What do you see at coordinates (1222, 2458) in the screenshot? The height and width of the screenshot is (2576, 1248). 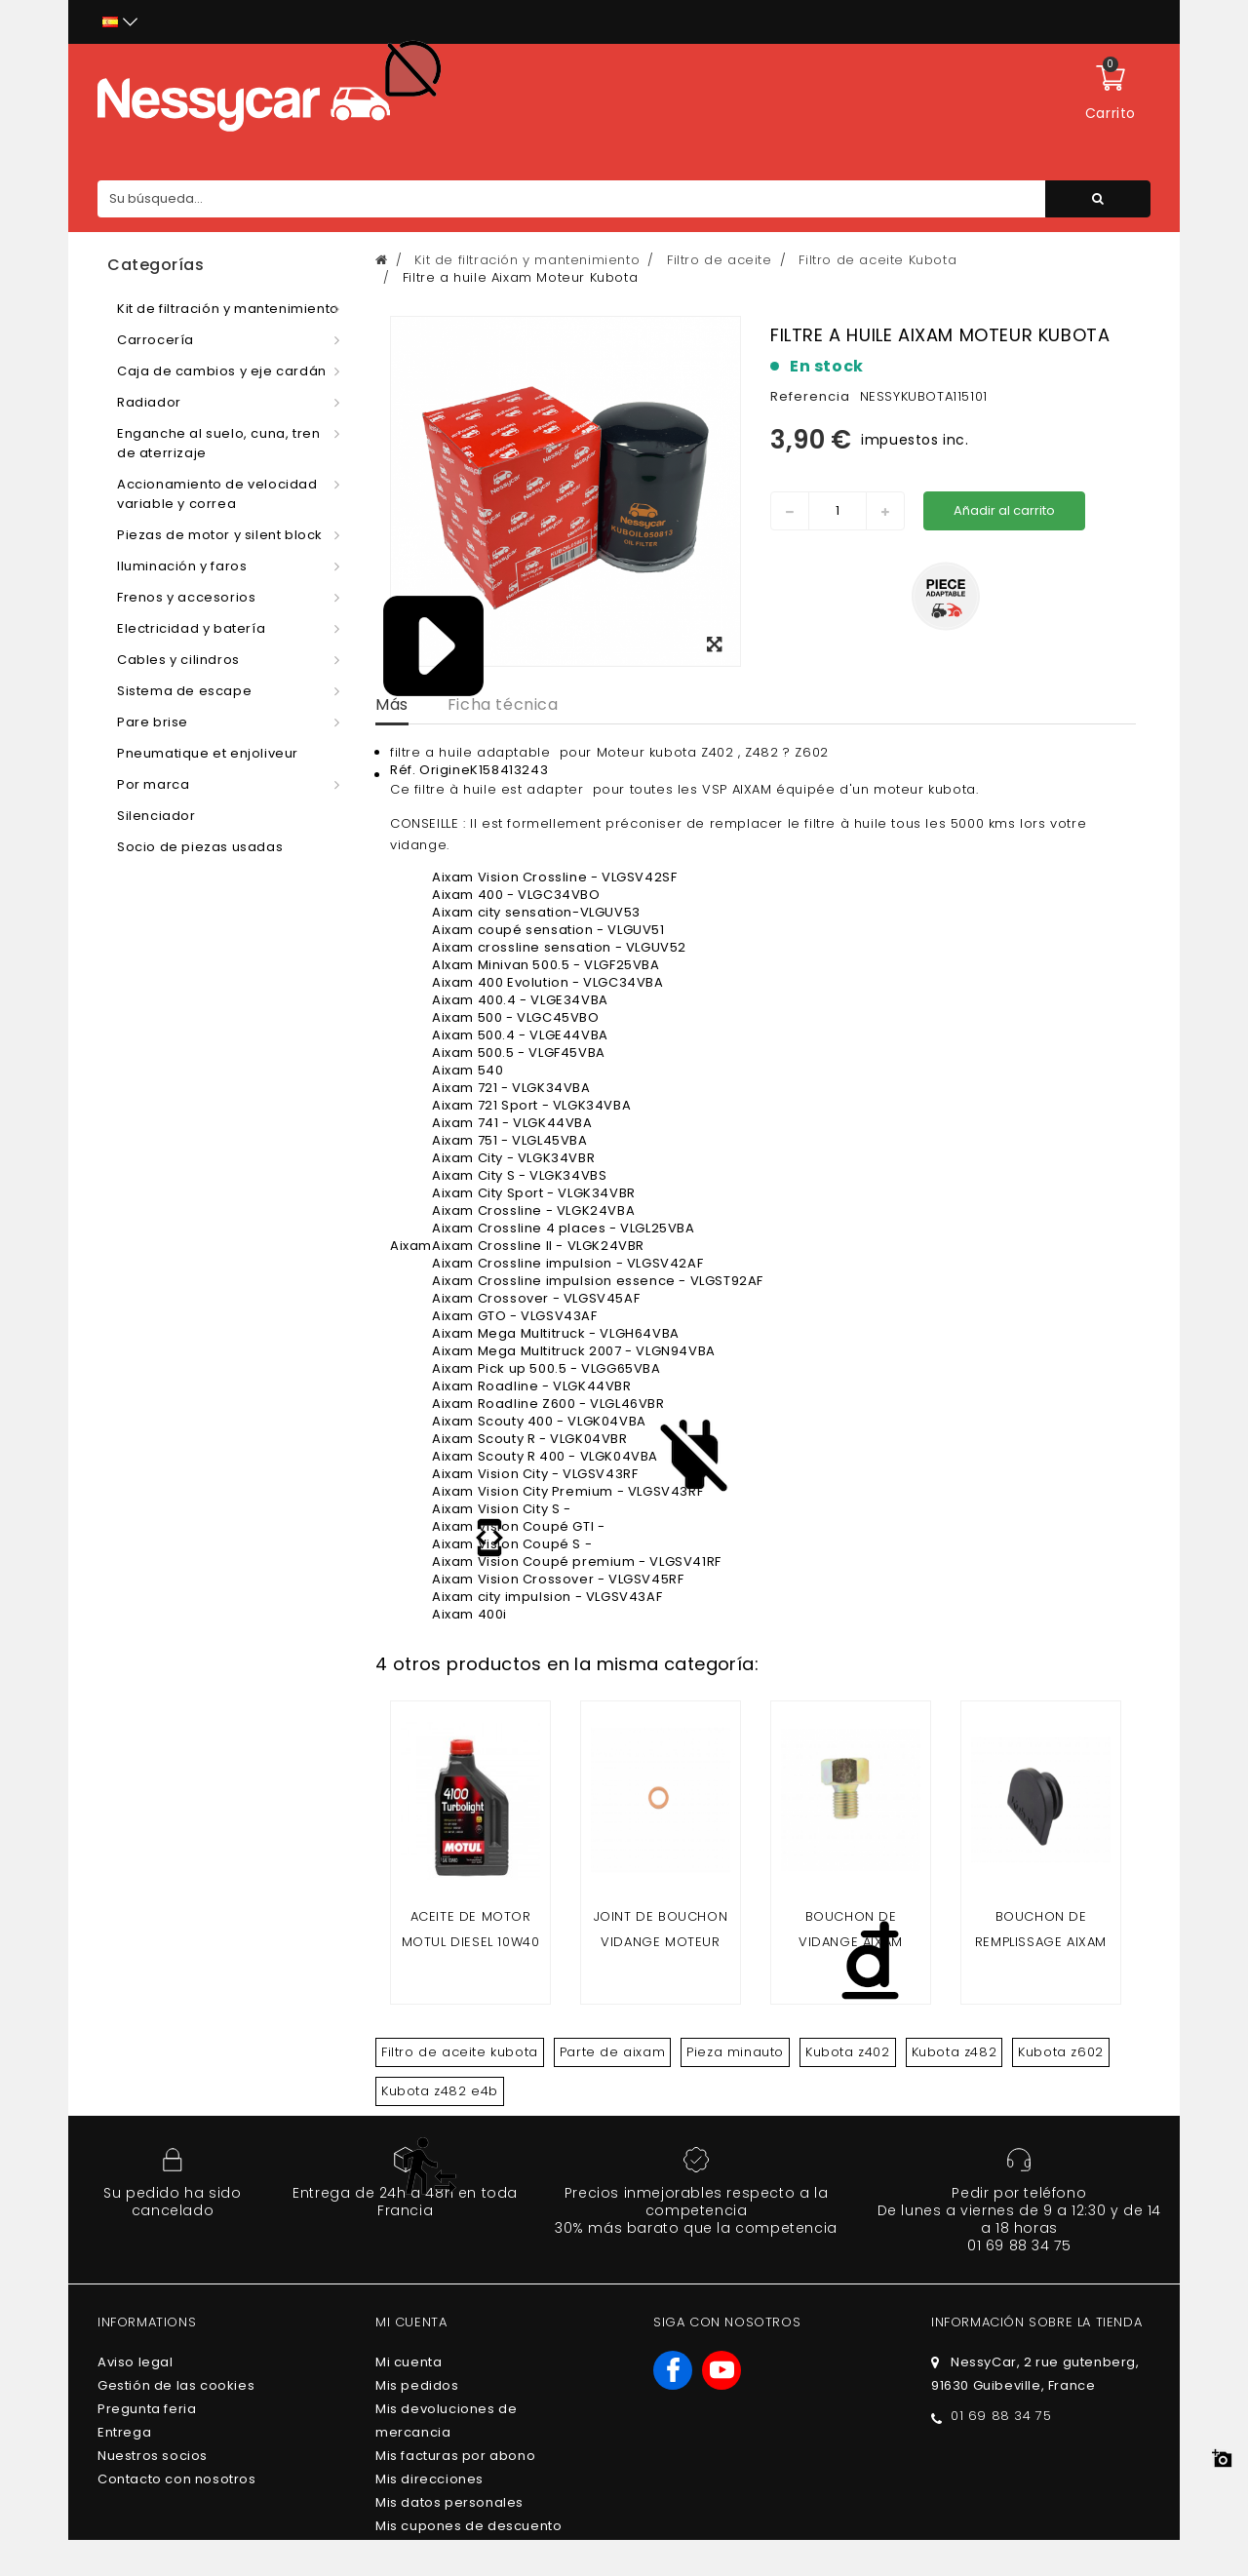 I see `add a new photo` at bounding box center [1222, 2458].